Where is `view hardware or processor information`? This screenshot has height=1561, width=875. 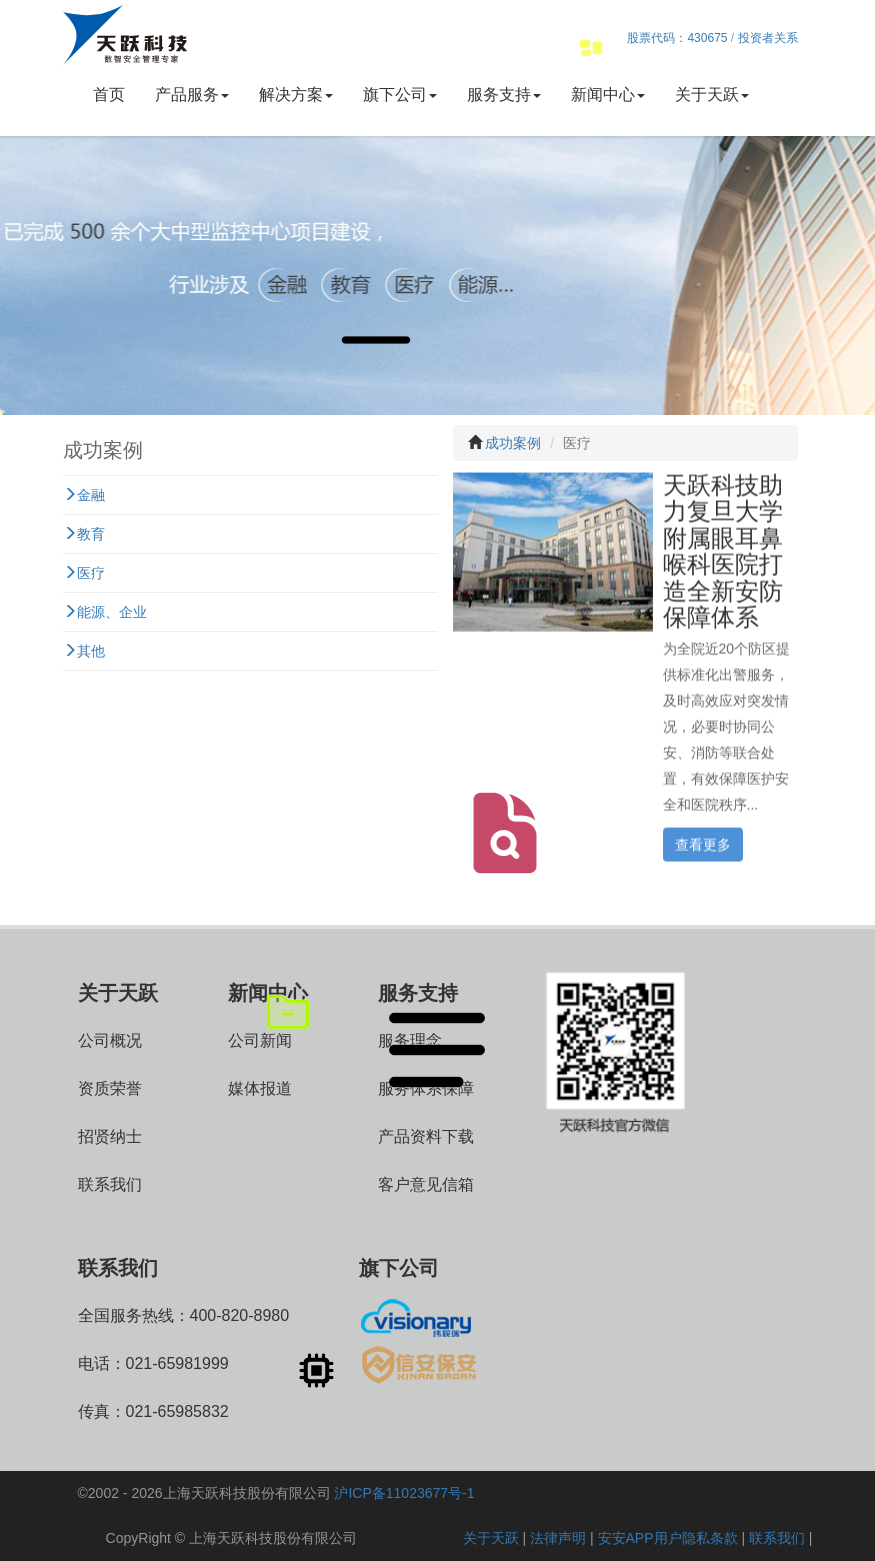
view hardware or processor information is located at coordinates (316, 1370).